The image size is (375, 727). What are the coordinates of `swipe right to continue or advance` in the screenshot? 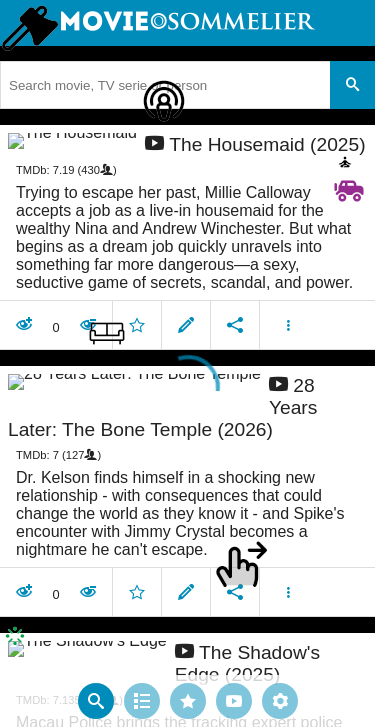 It's located at (239, 566).